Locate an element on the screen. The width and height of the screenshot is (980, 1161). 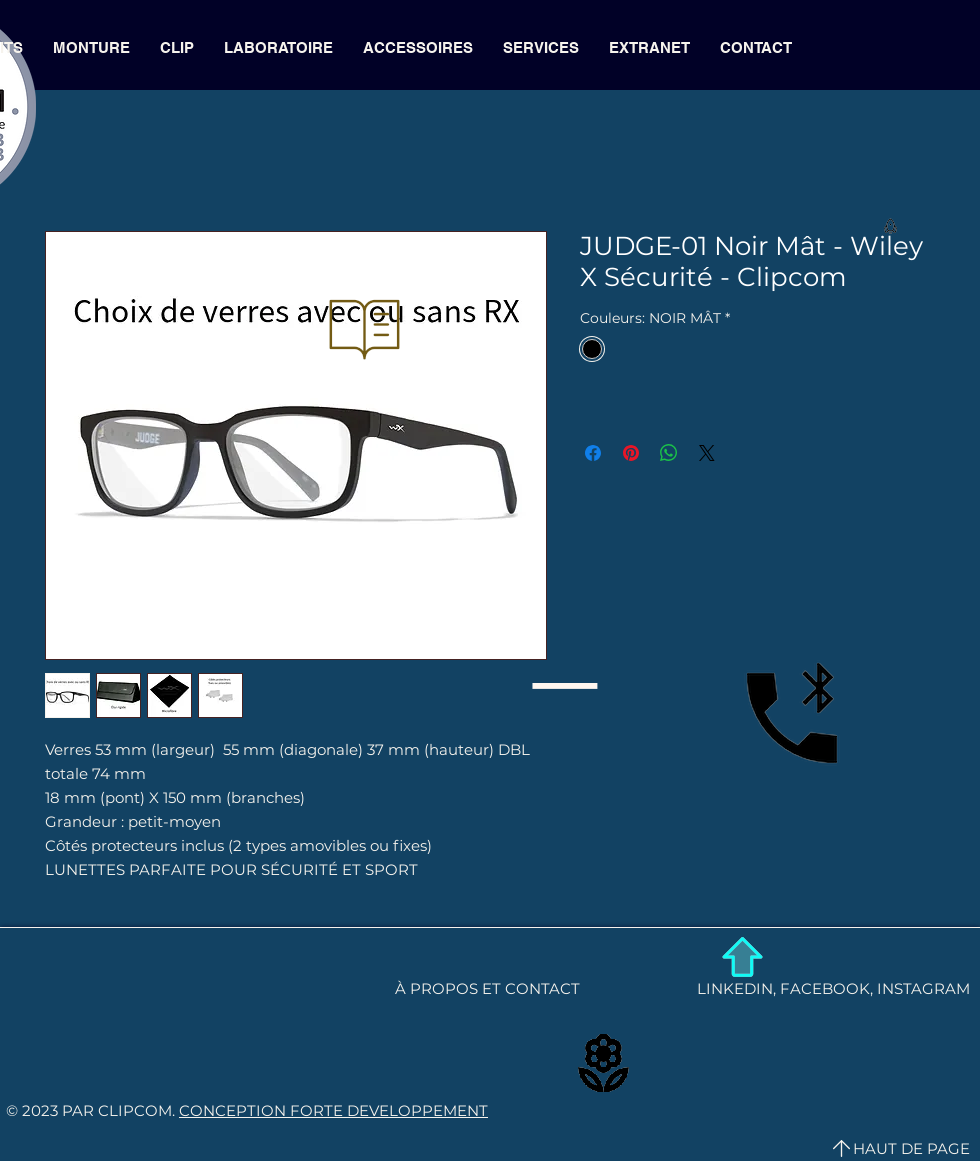
upload a file or content is located at coordinates (742, 958).